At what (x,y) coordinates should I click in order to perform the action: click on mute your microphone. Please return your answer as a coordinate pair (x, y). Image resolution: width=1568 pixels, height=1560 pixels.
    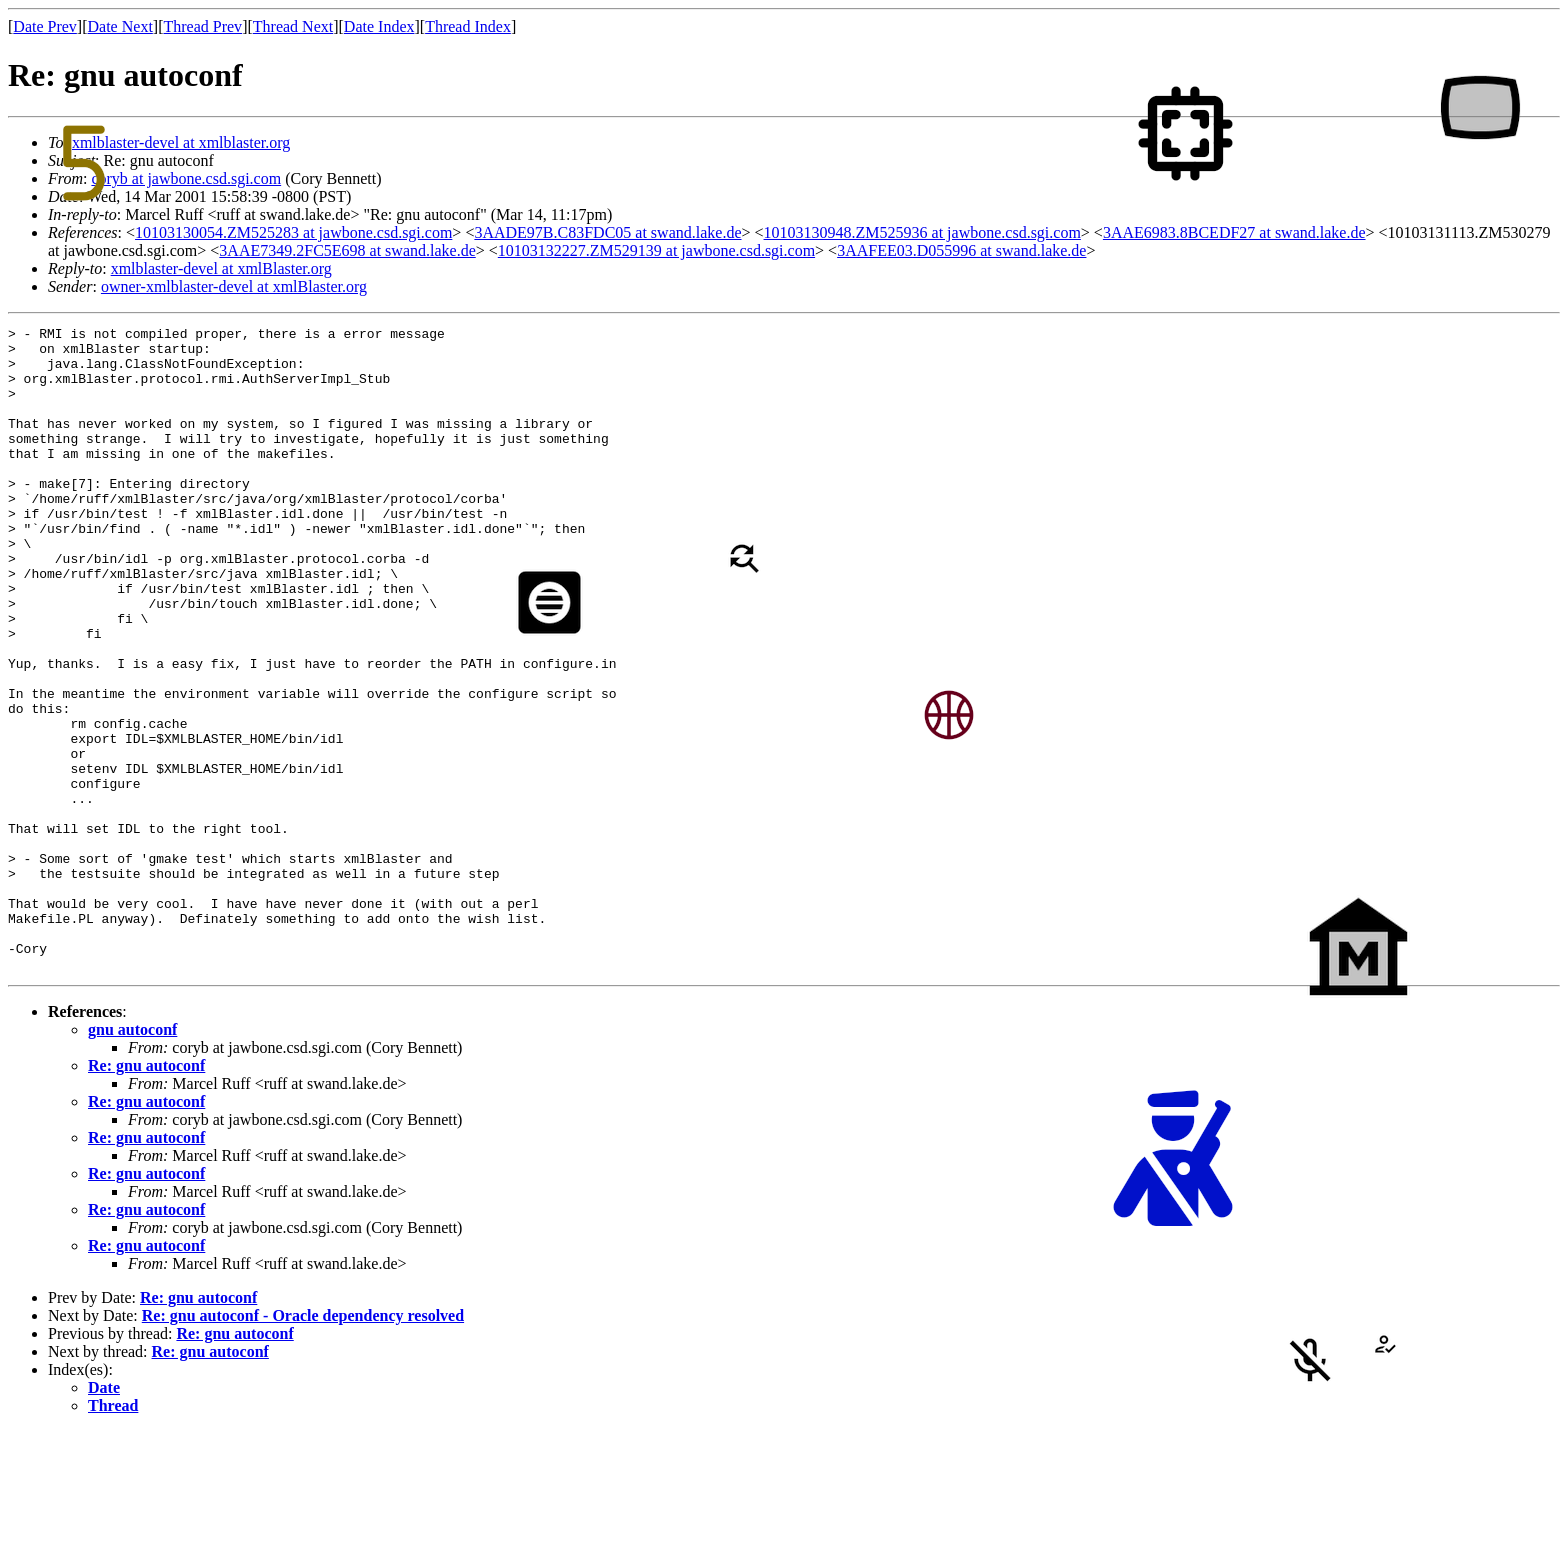
    Looking at the image, I should click on (1310, 1361).